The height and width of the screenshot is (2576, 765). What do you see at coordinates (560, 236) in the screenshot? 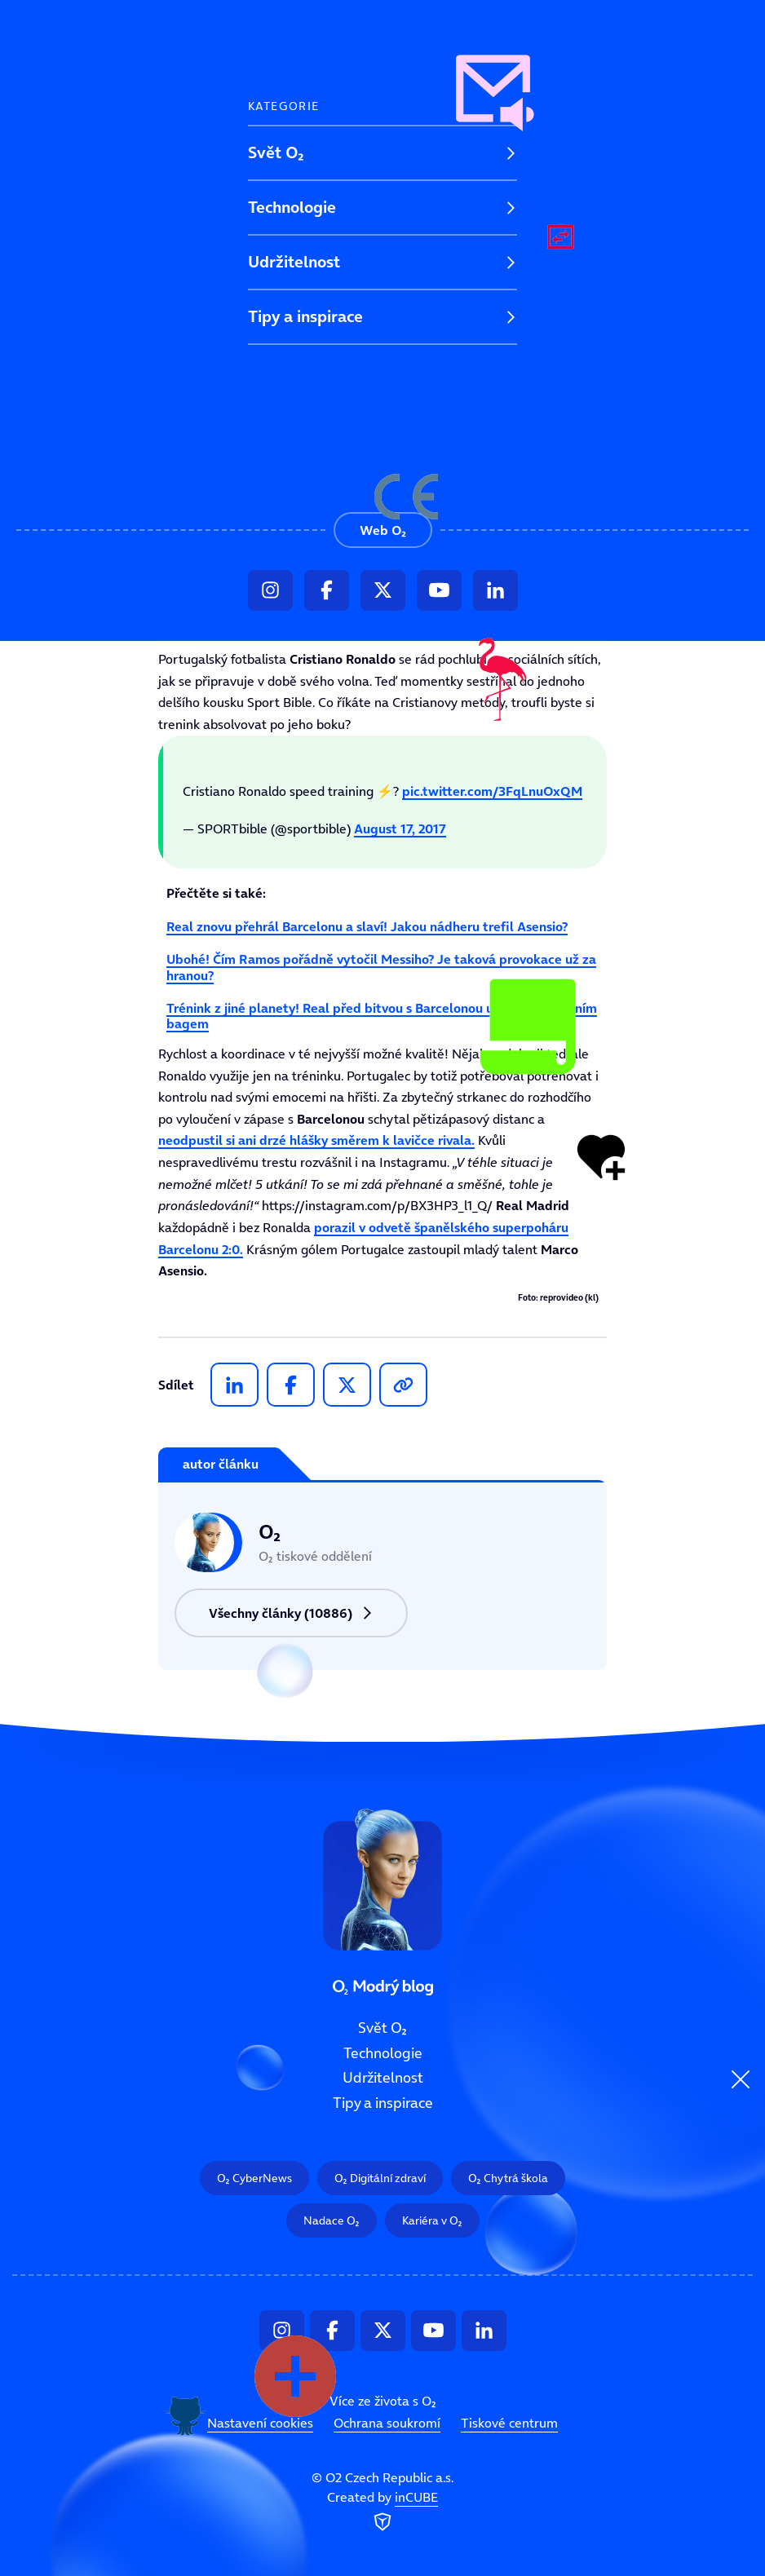
I see `swap or exchange items` at bounding box center [560, 236].